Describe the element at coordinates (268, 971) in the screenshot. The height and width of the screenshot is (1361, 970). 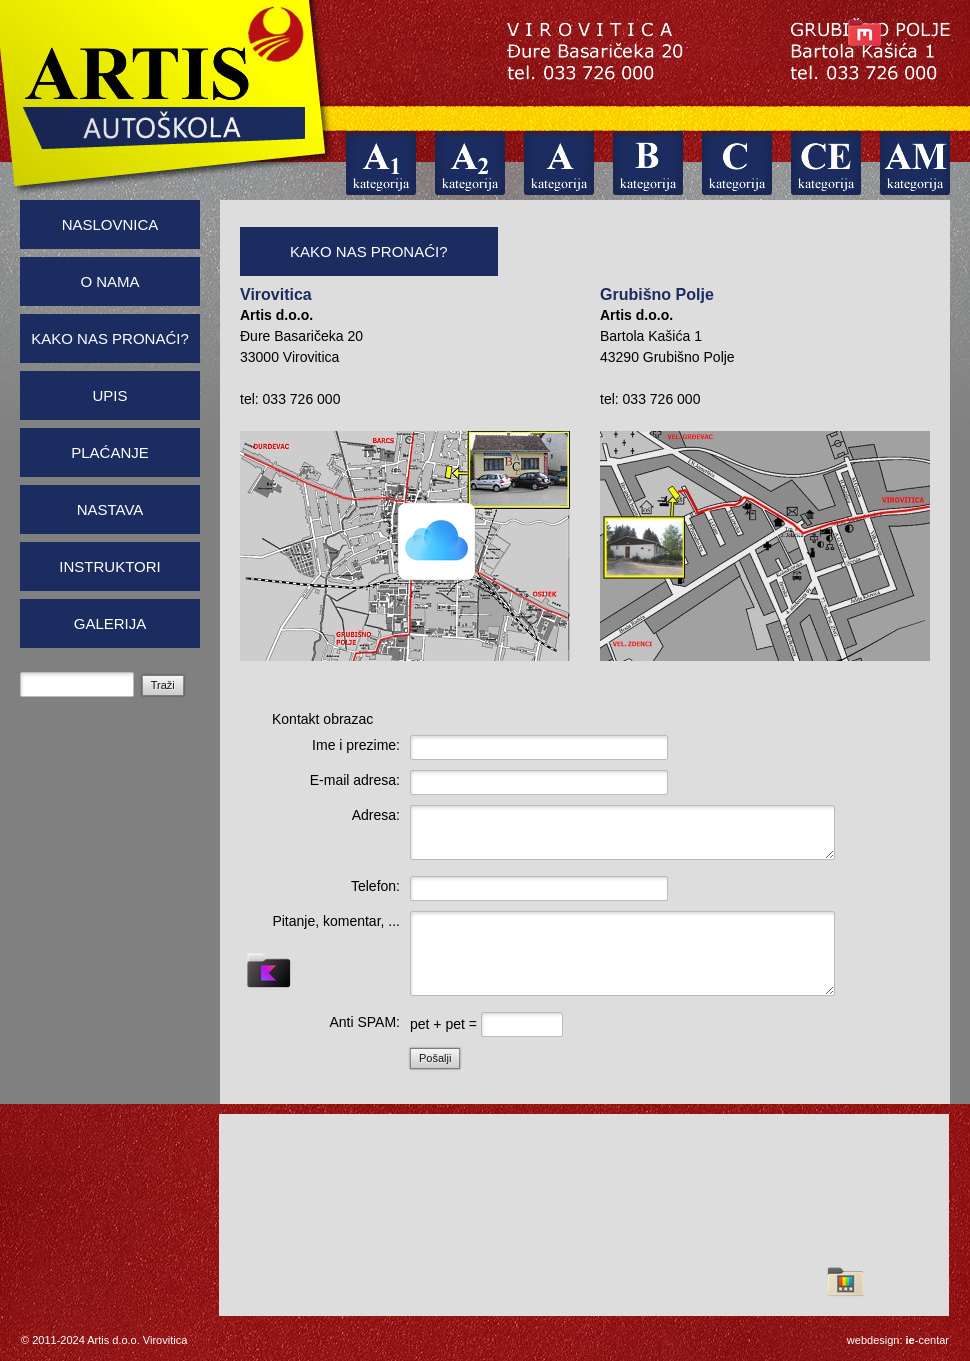
I see `open kotlin project folder` at that location.